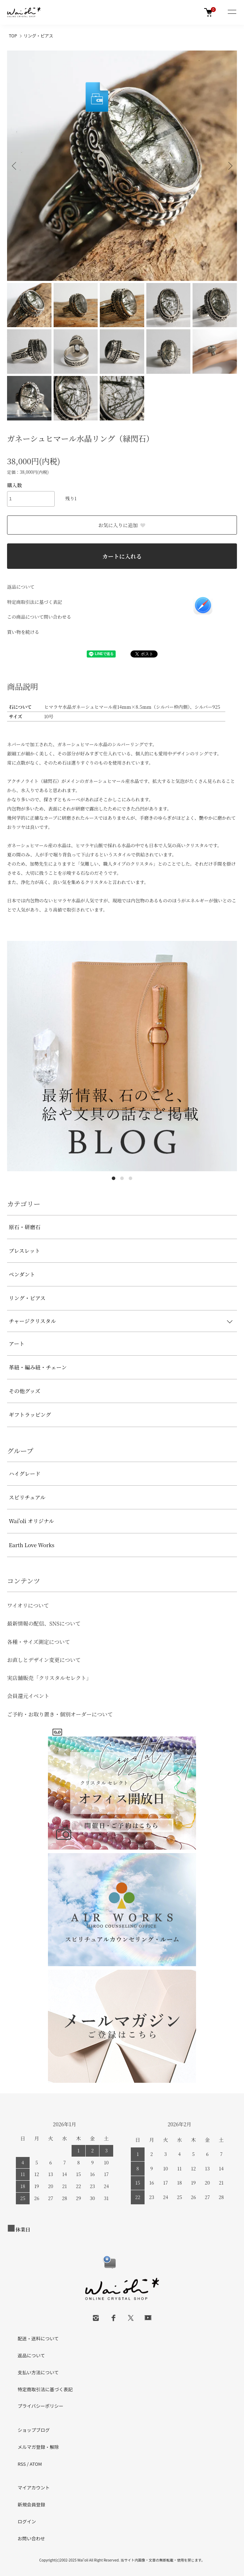  What do you see at coordinates (203, 605) in the screenshot?
I see `open Safari web browser` at bounding box center [203, 605].